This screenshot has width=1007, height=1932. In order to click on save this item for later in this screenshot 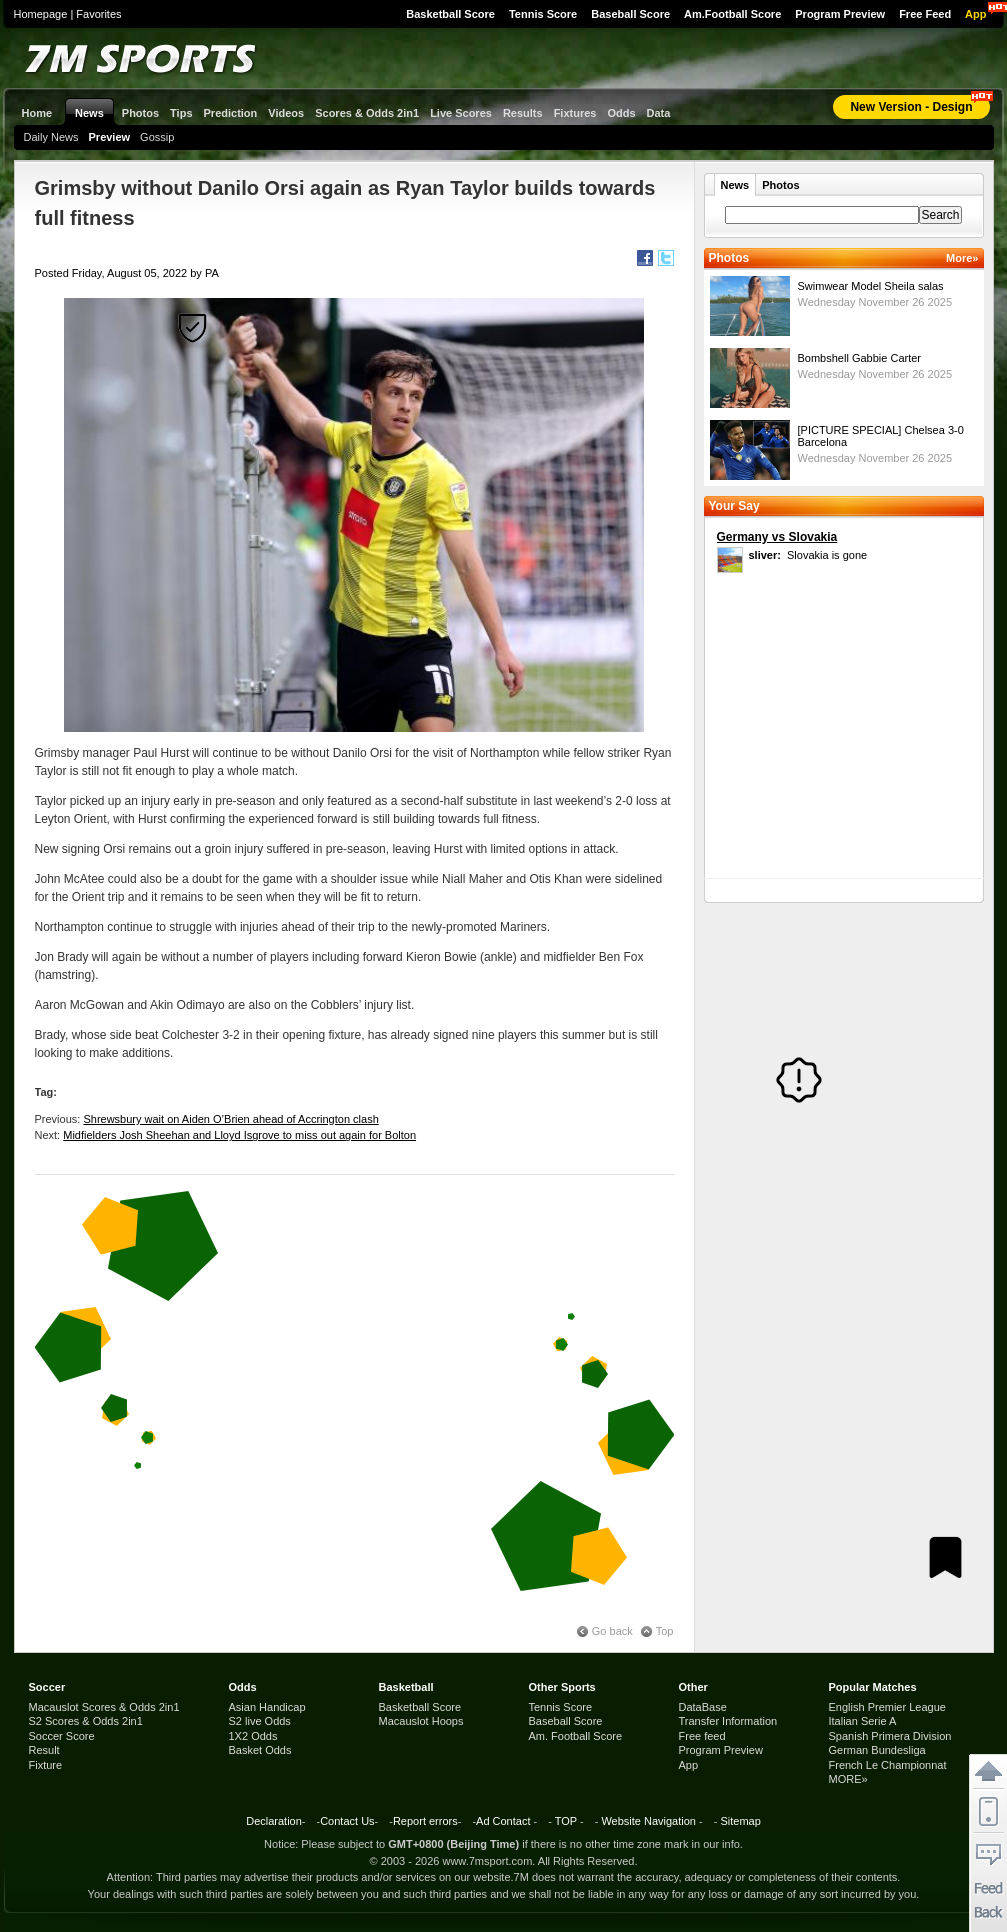, I will do `click(945, 1557)`.